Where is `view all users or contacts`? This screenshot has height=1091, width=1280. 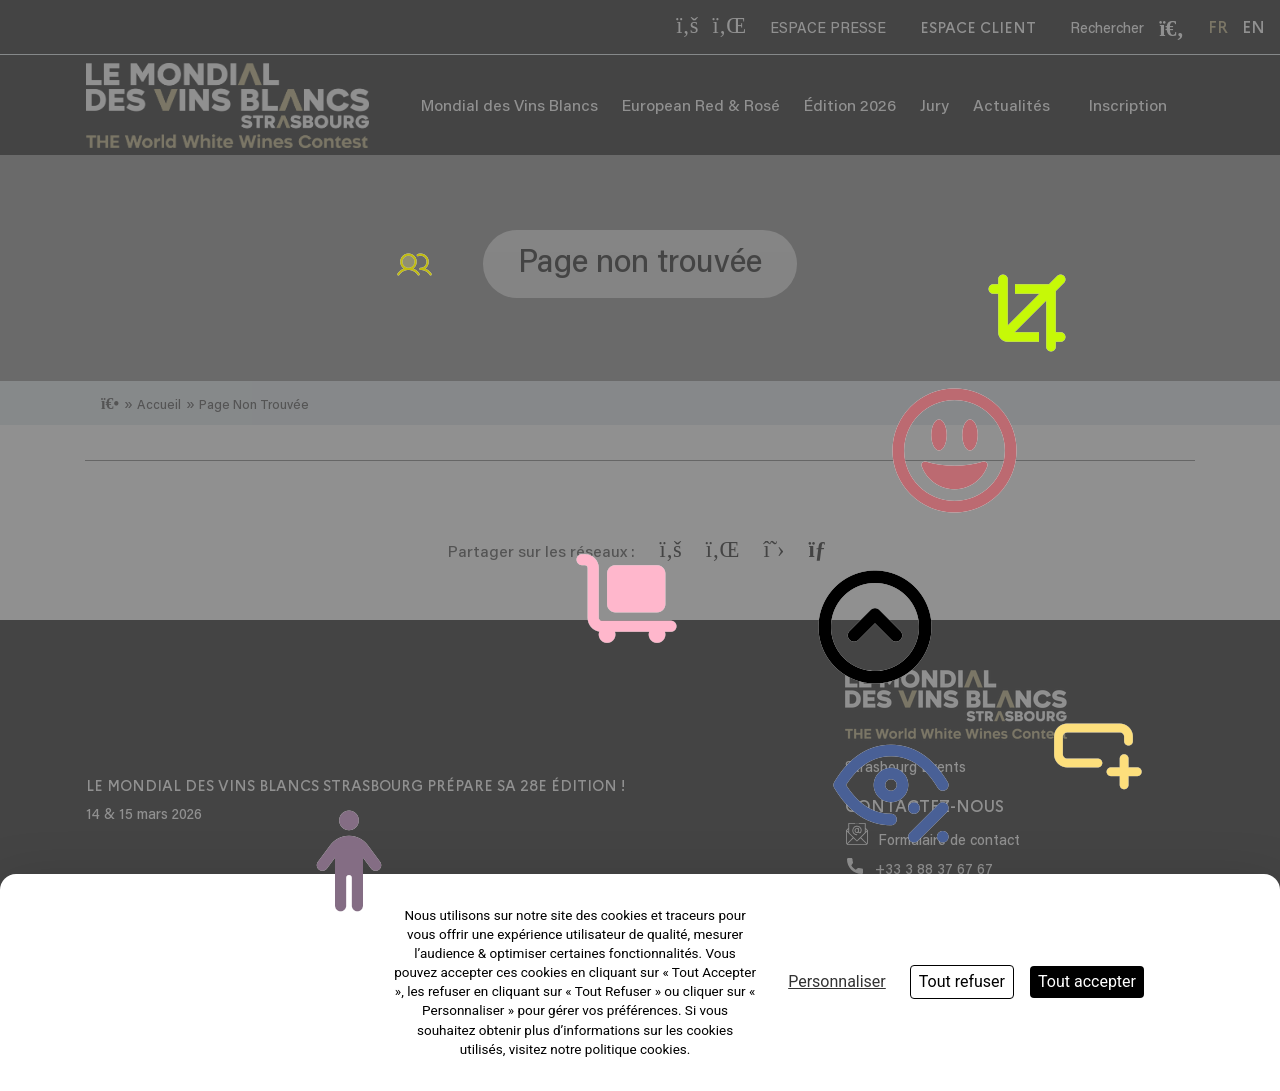 view all users or contacts is located at coordinates (414, 264).